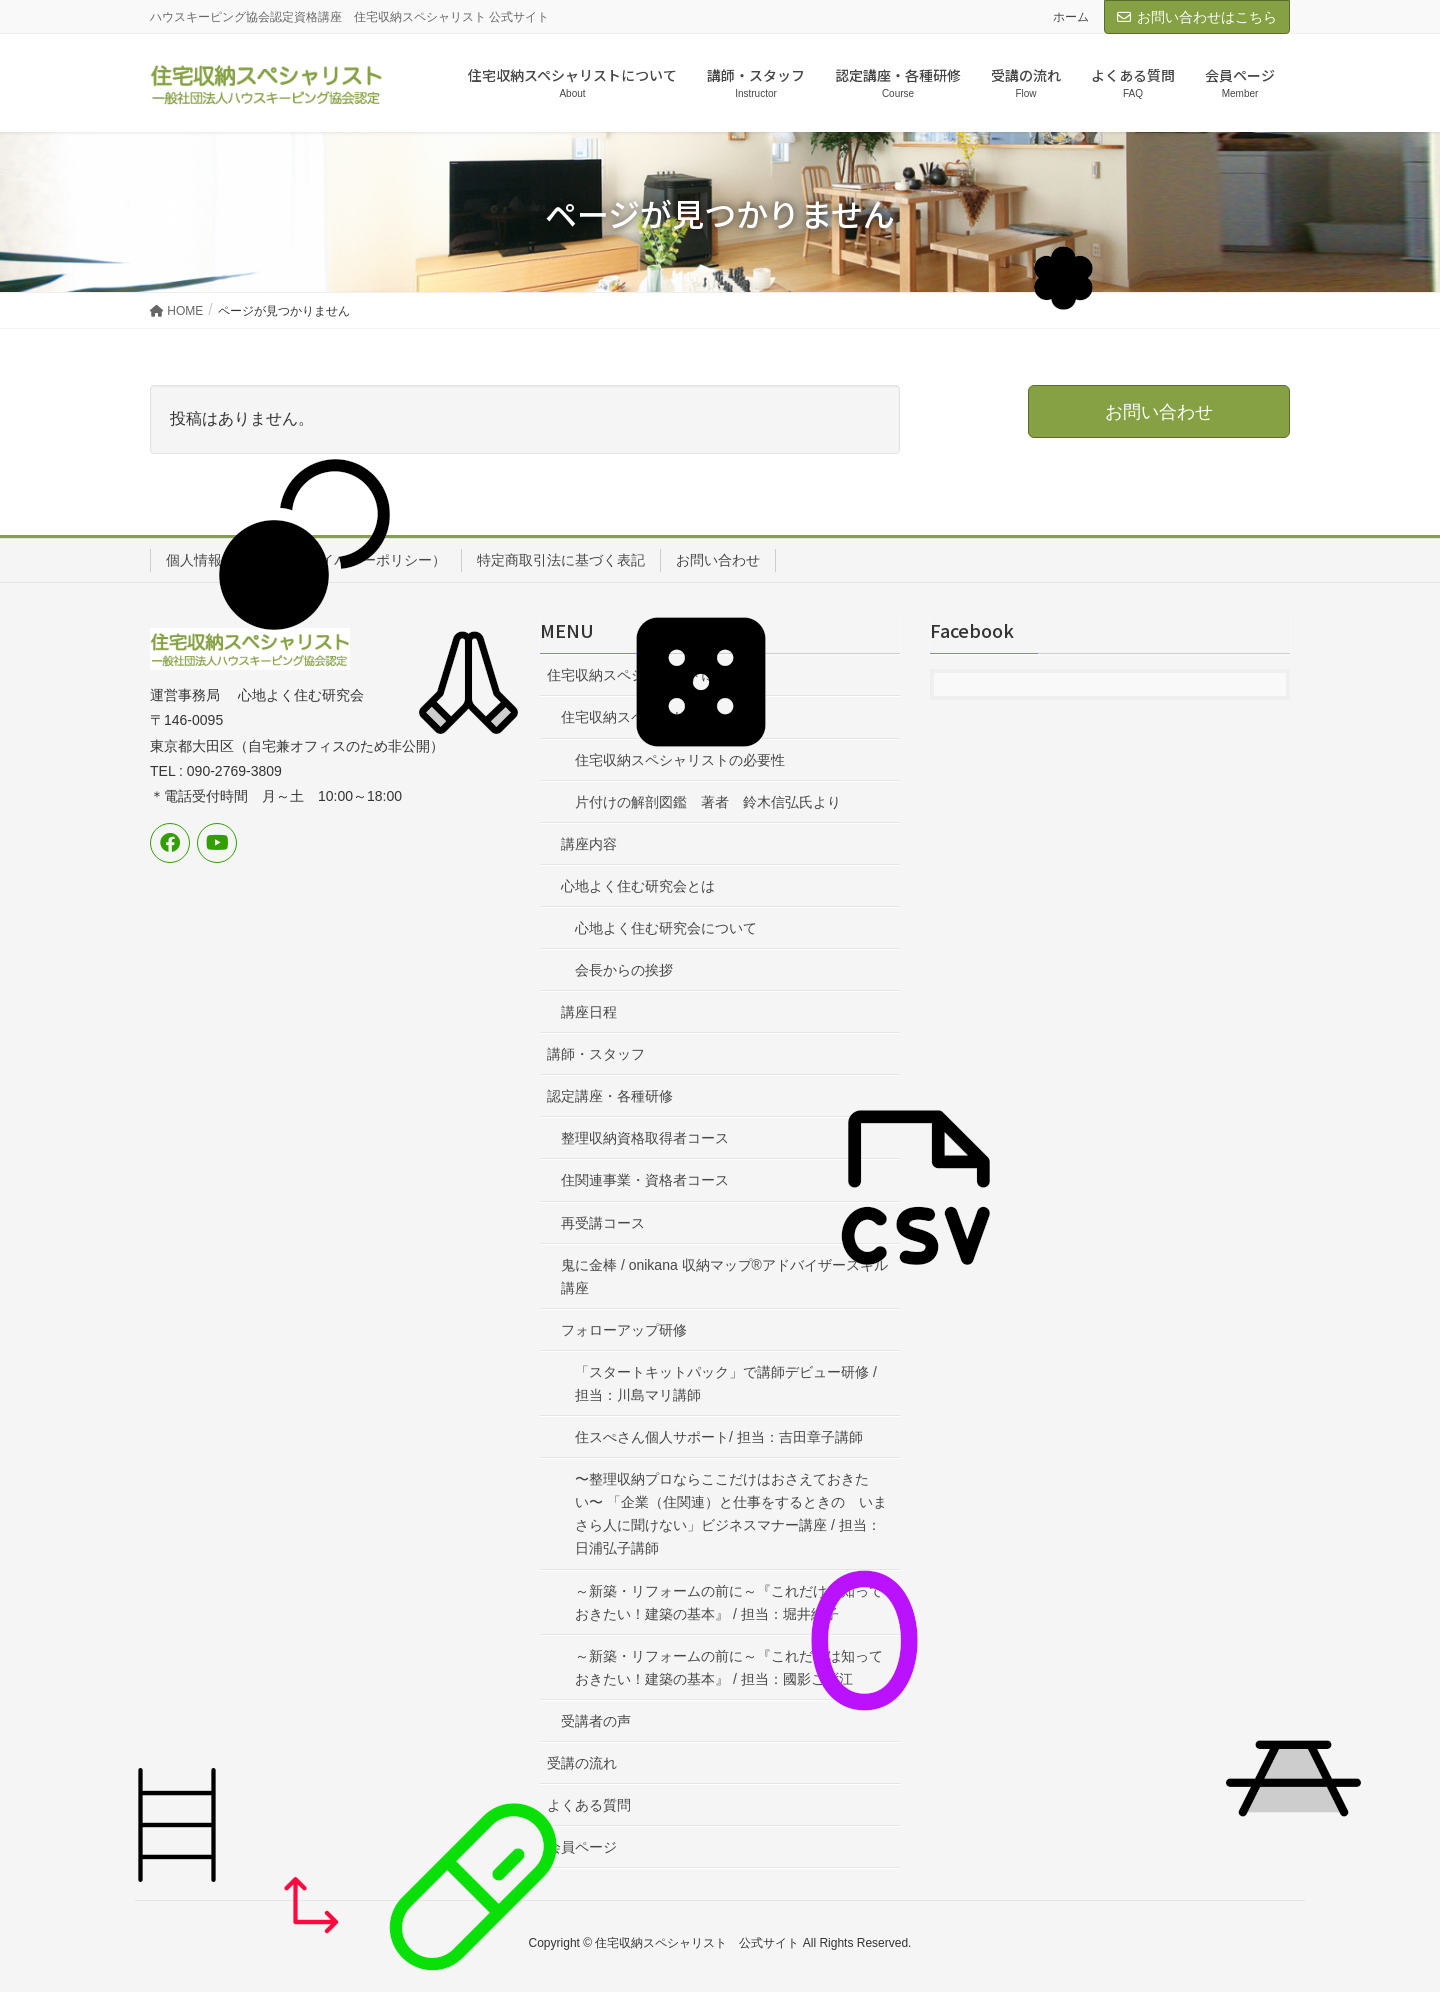 The width and height of the screenshot is (1440, 1992). What do you see at coordinates (919, 1194) in the screenshot?
I see `download or export data as a CSV file` at bounding box center [919, 1194].